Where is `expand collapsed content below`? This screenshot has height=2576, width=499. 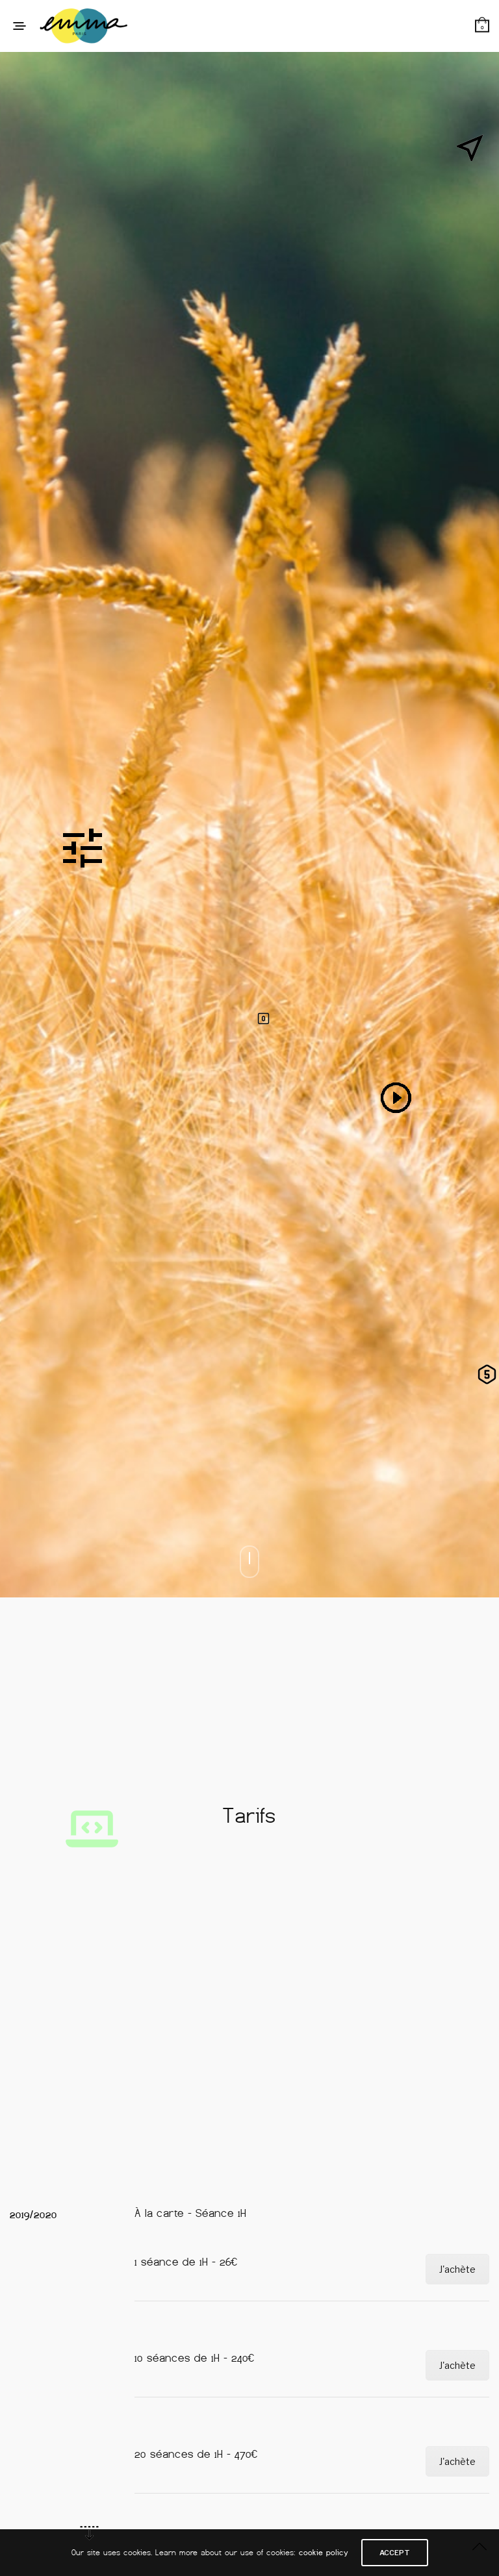 expand collapsed content below is located at coordinates (89, 2532).